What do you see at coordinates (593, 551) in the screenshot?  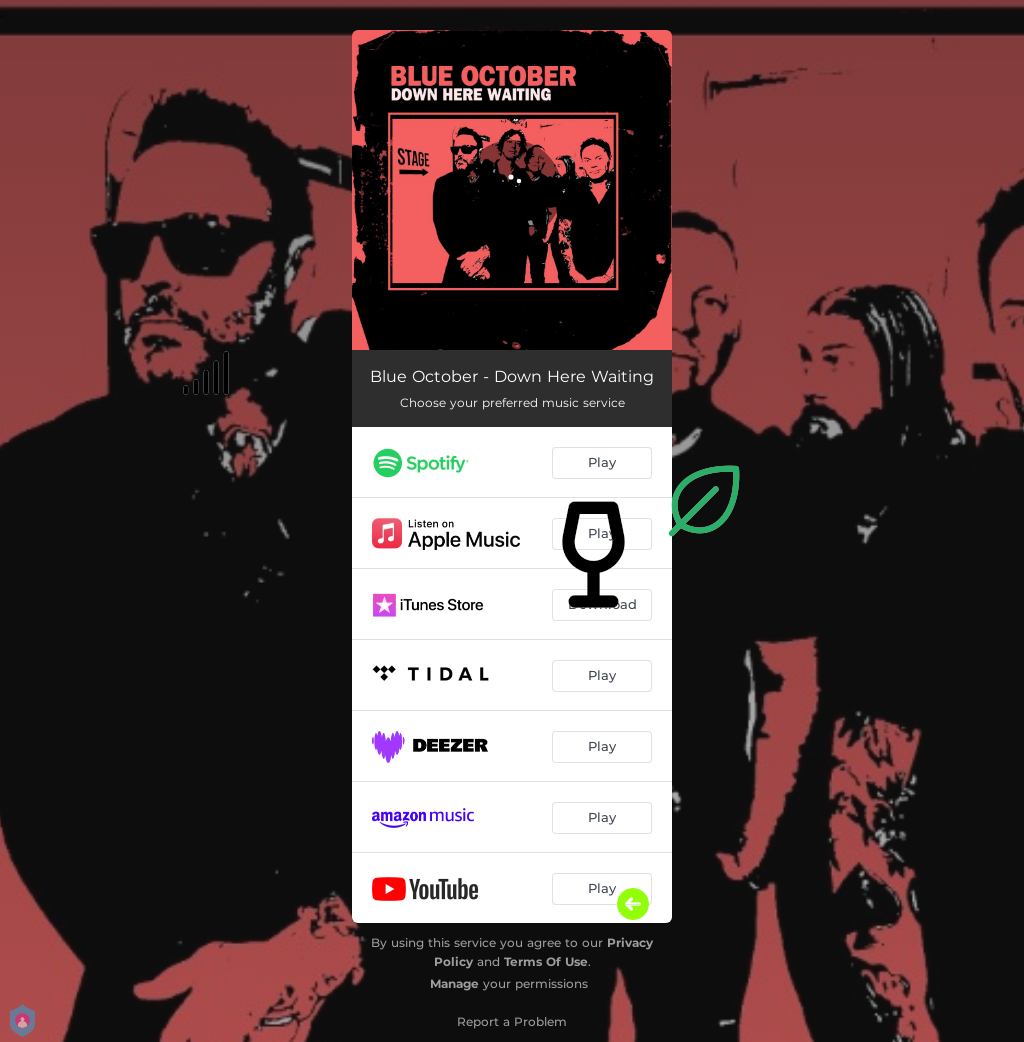 I see `browse wine or beverage options` at bounding box center [593, 551].